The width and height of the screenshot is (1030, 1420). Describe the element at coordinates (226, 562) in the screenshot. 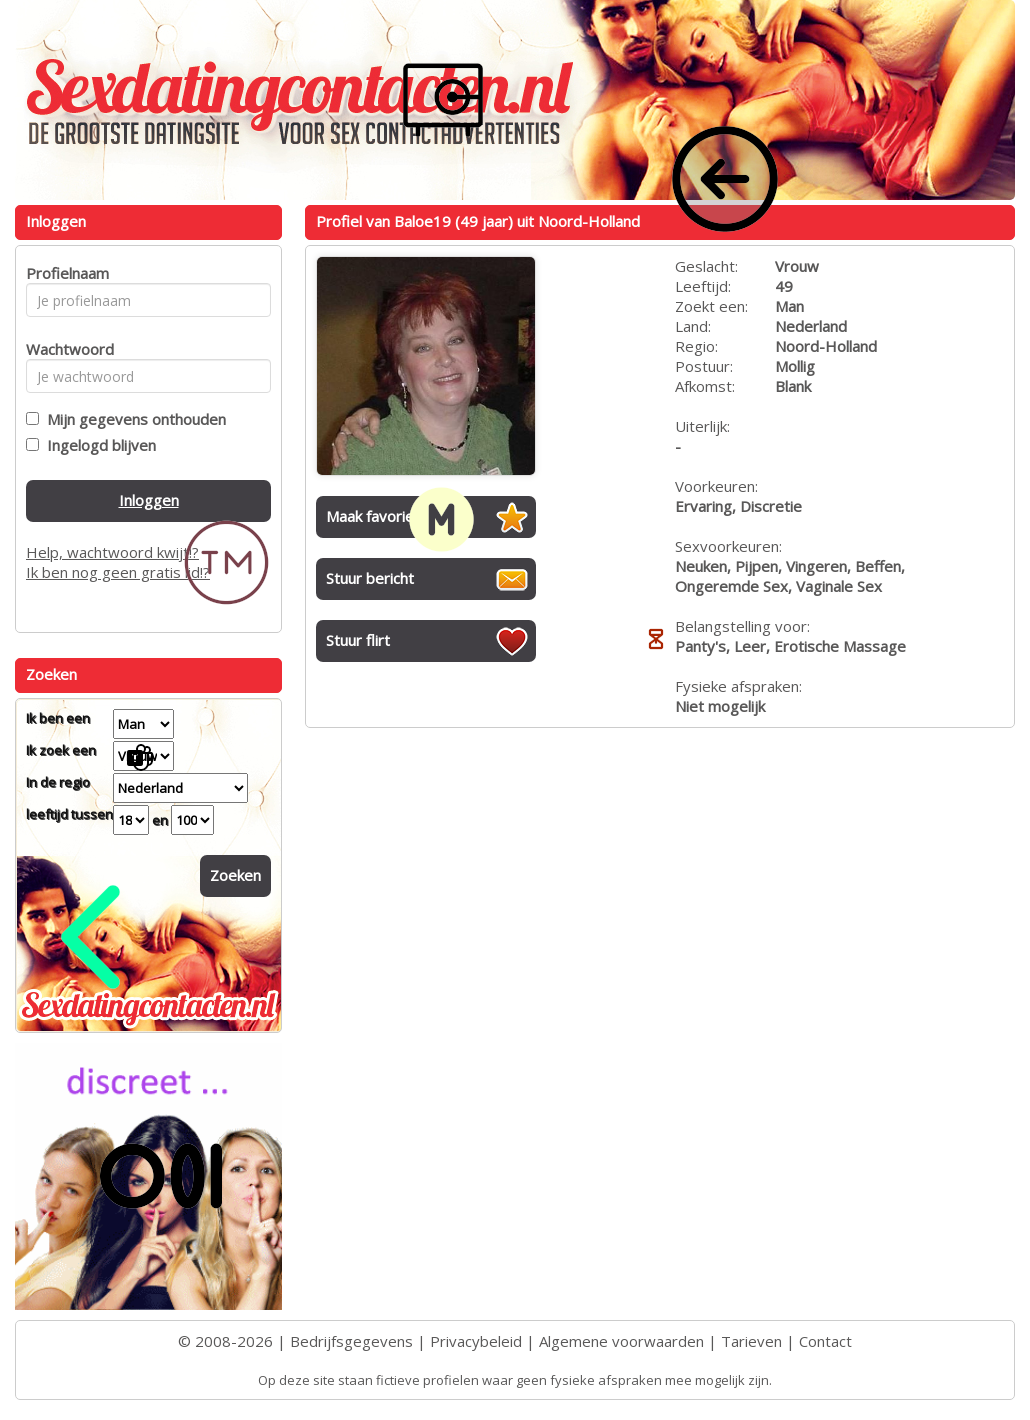

I see `indicates trademarked content or branding` at that location.